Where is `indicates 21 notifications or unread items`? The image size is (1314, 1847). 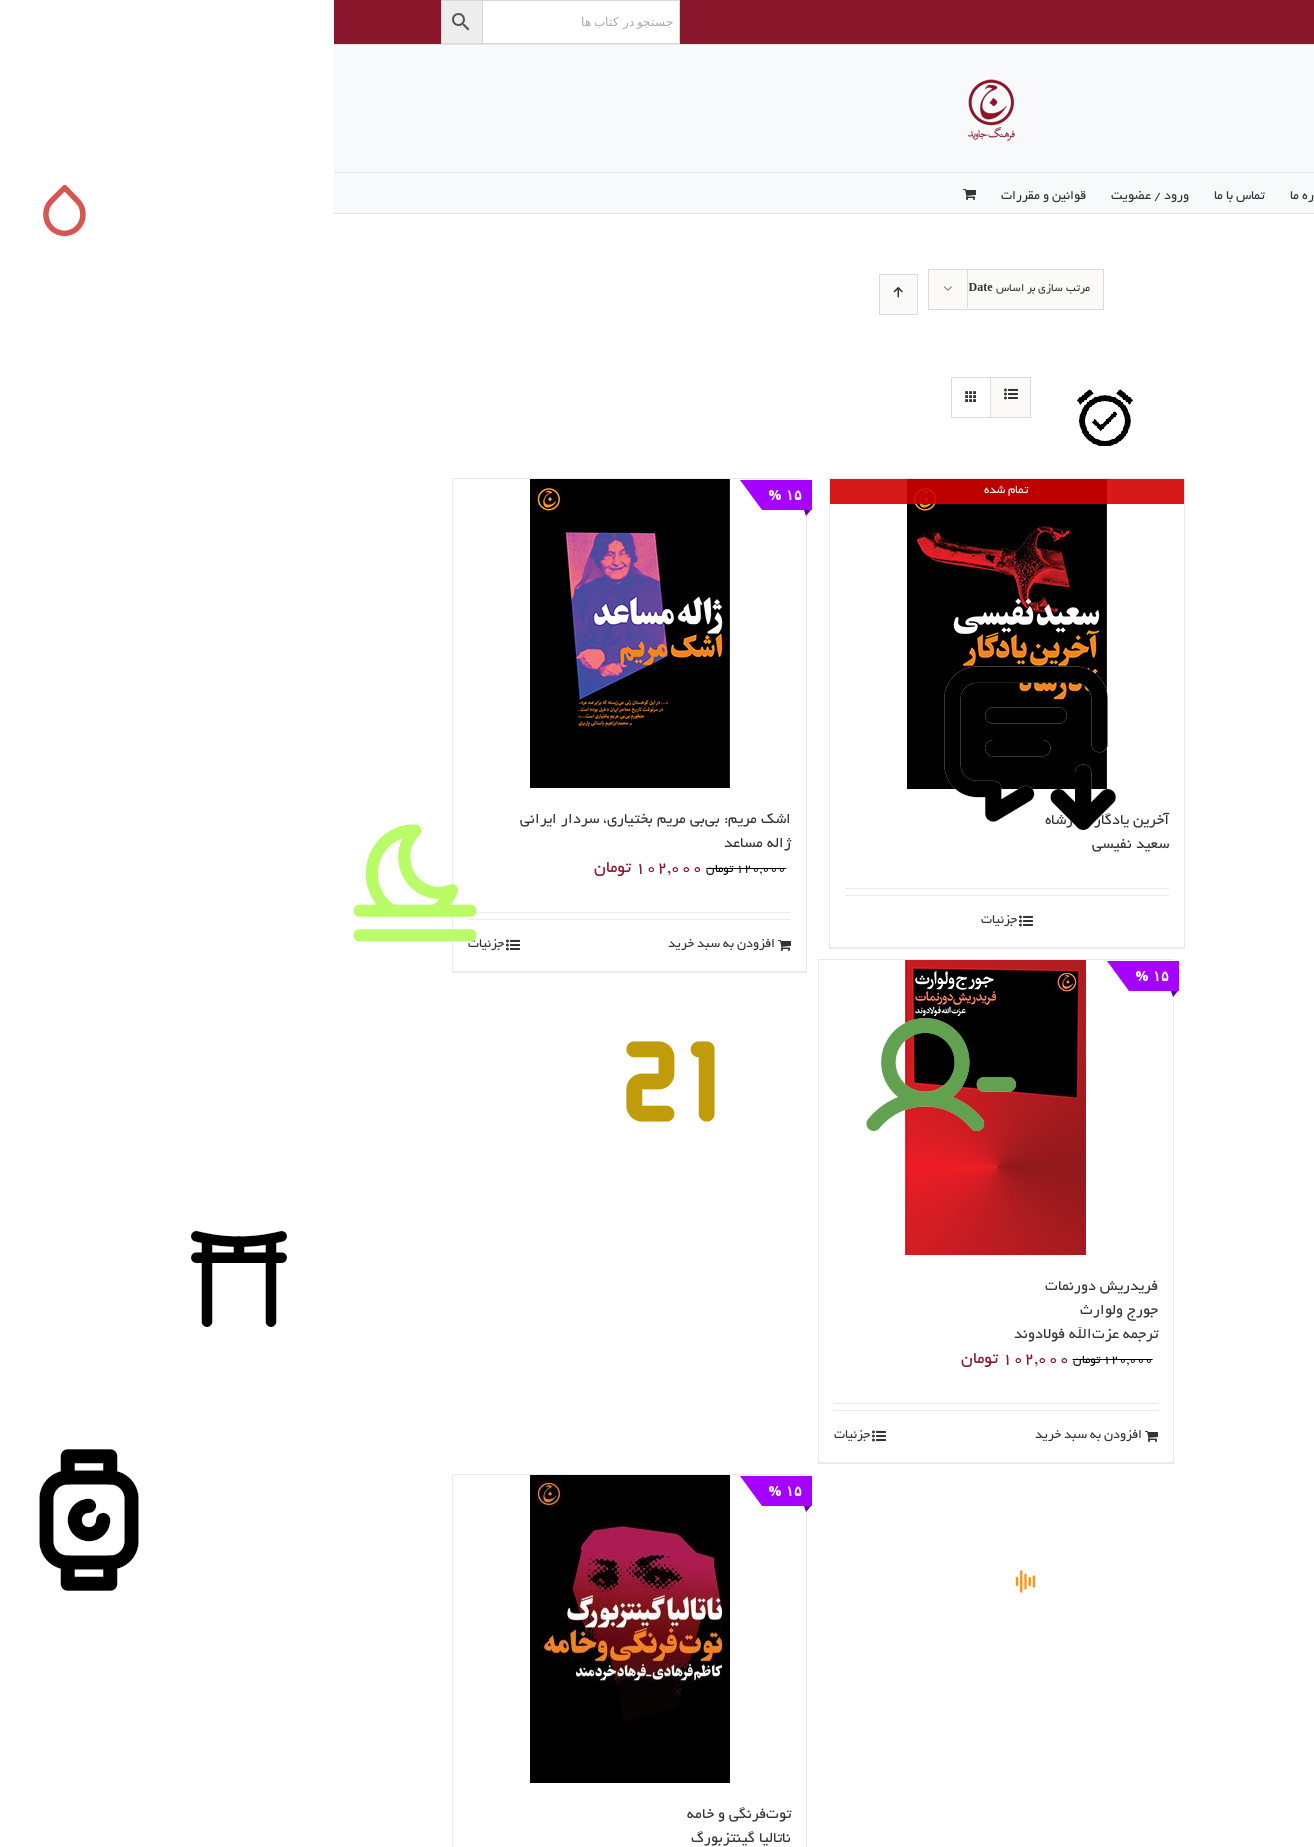 indicates 21 notifications or unread items is located at coordinates (674, 1081).